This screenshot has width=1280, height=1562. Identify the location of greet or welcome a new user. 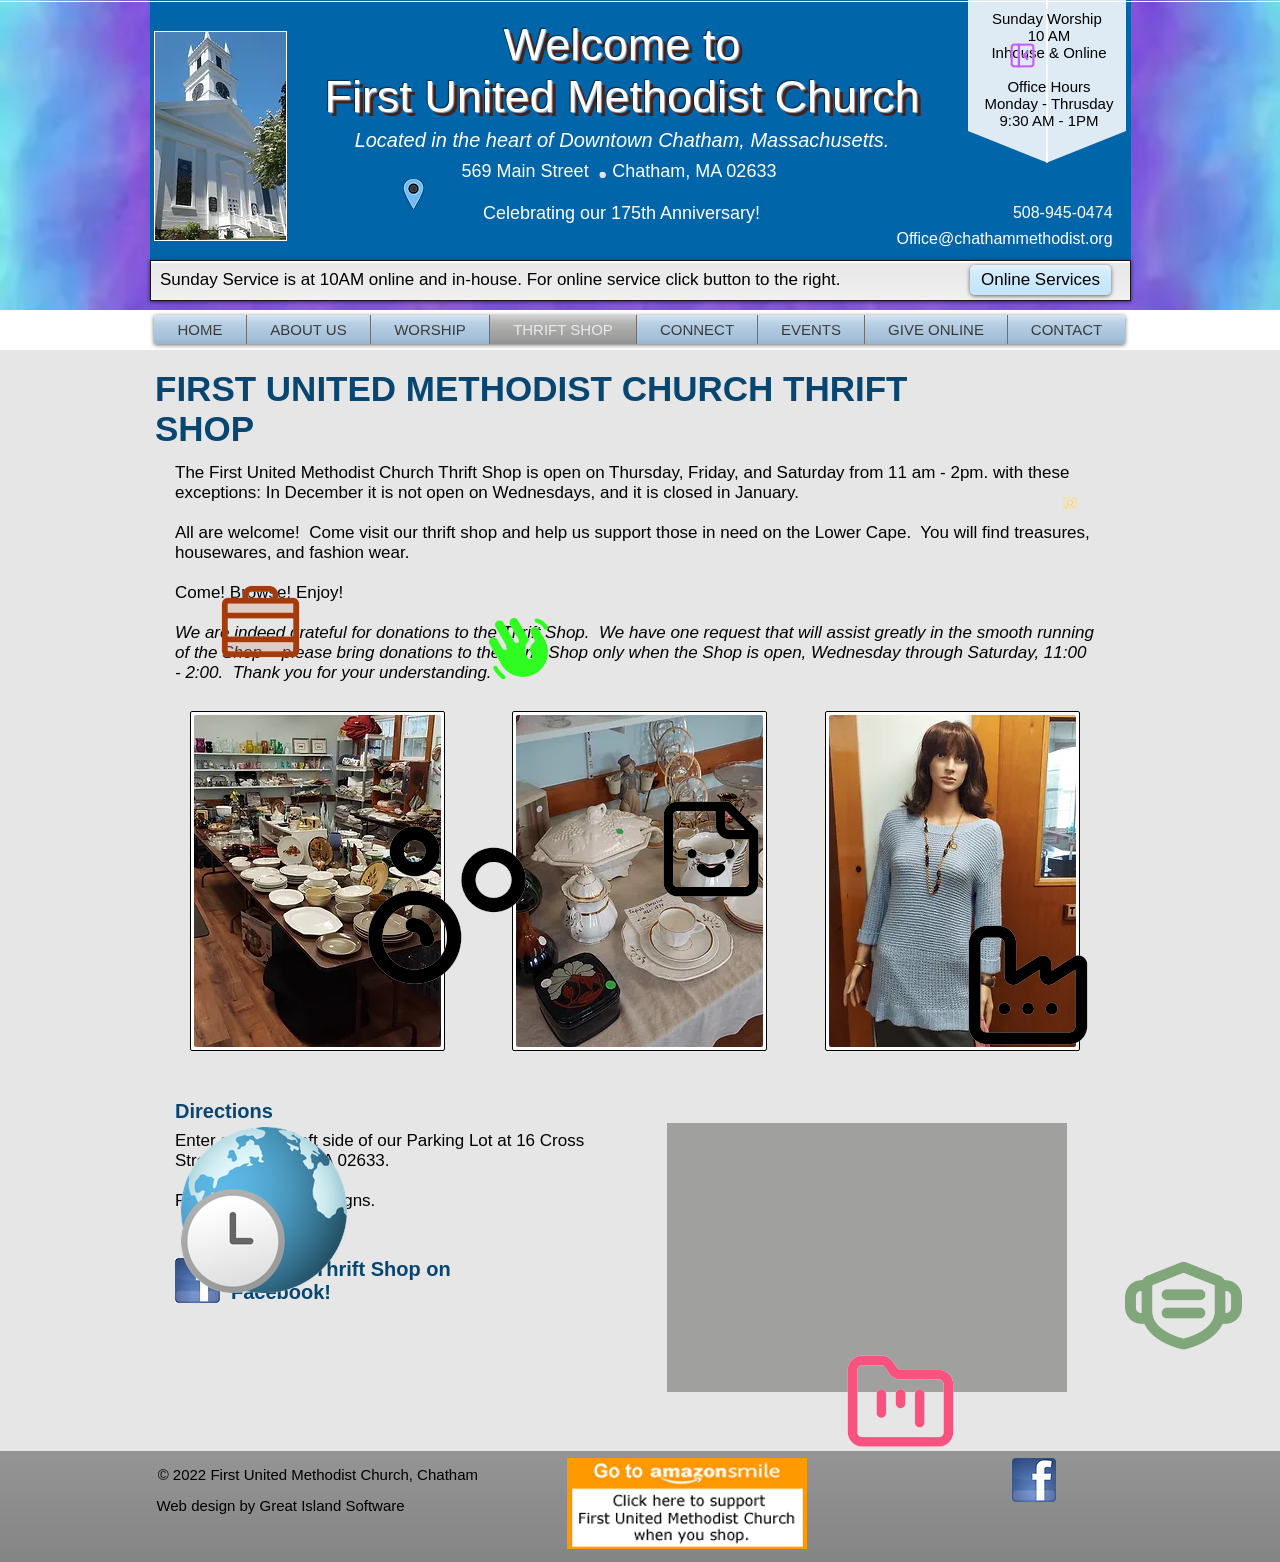
(518, 647).